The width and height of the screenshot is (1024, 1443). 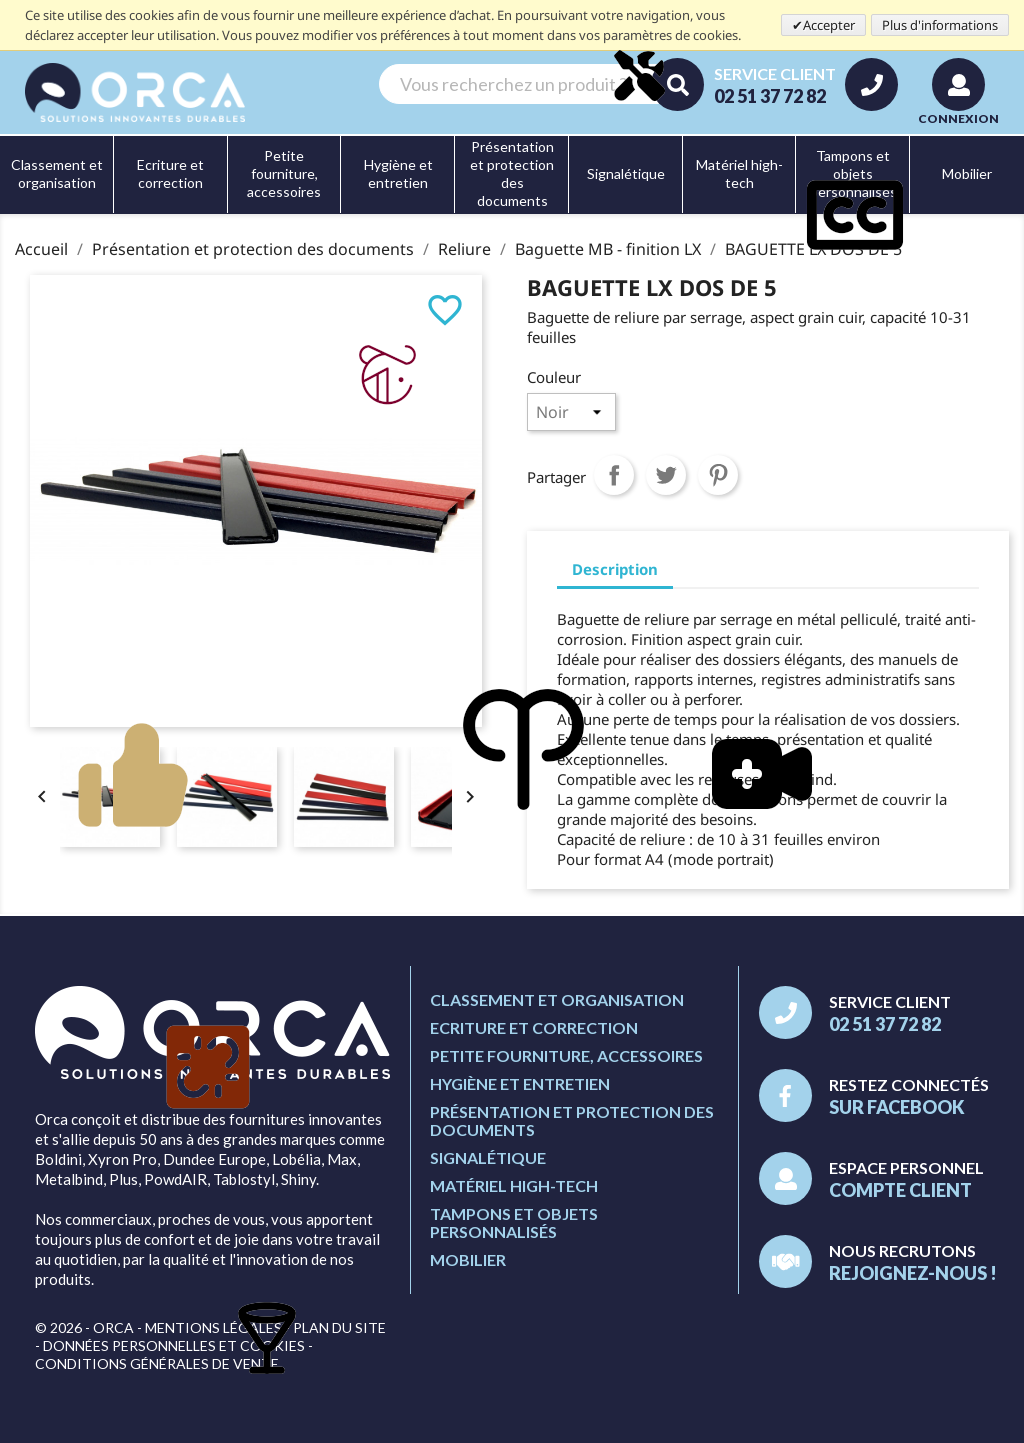 I want to click on like or upvote content, so click(x=136, y=775).